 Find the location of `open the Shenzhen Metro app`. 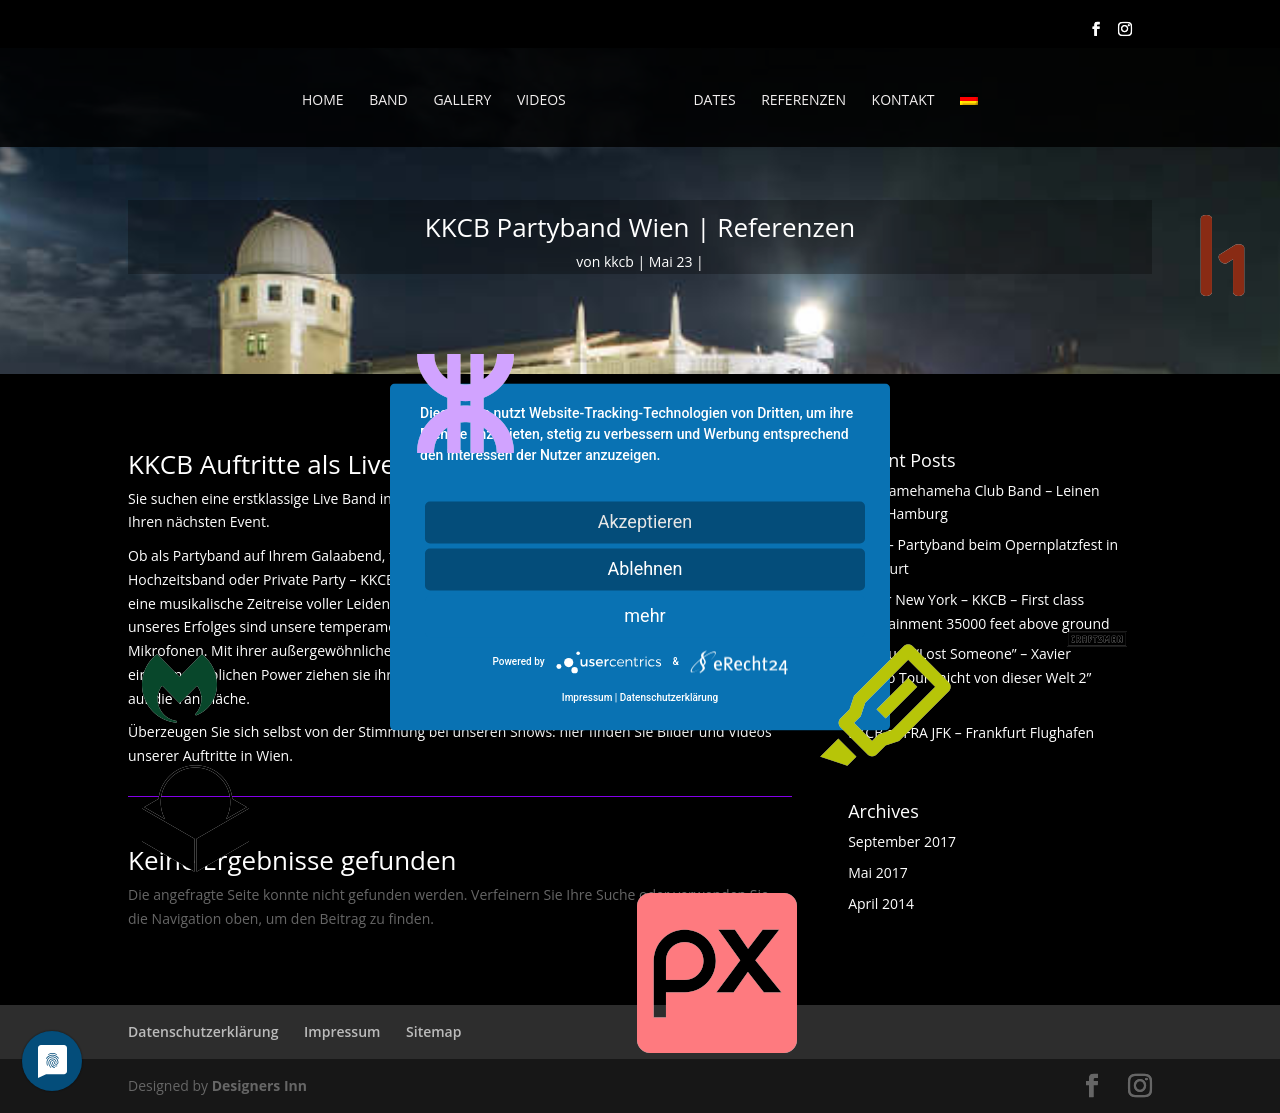

open the Shenzhen Metro app is located at coordinates (465, 403).